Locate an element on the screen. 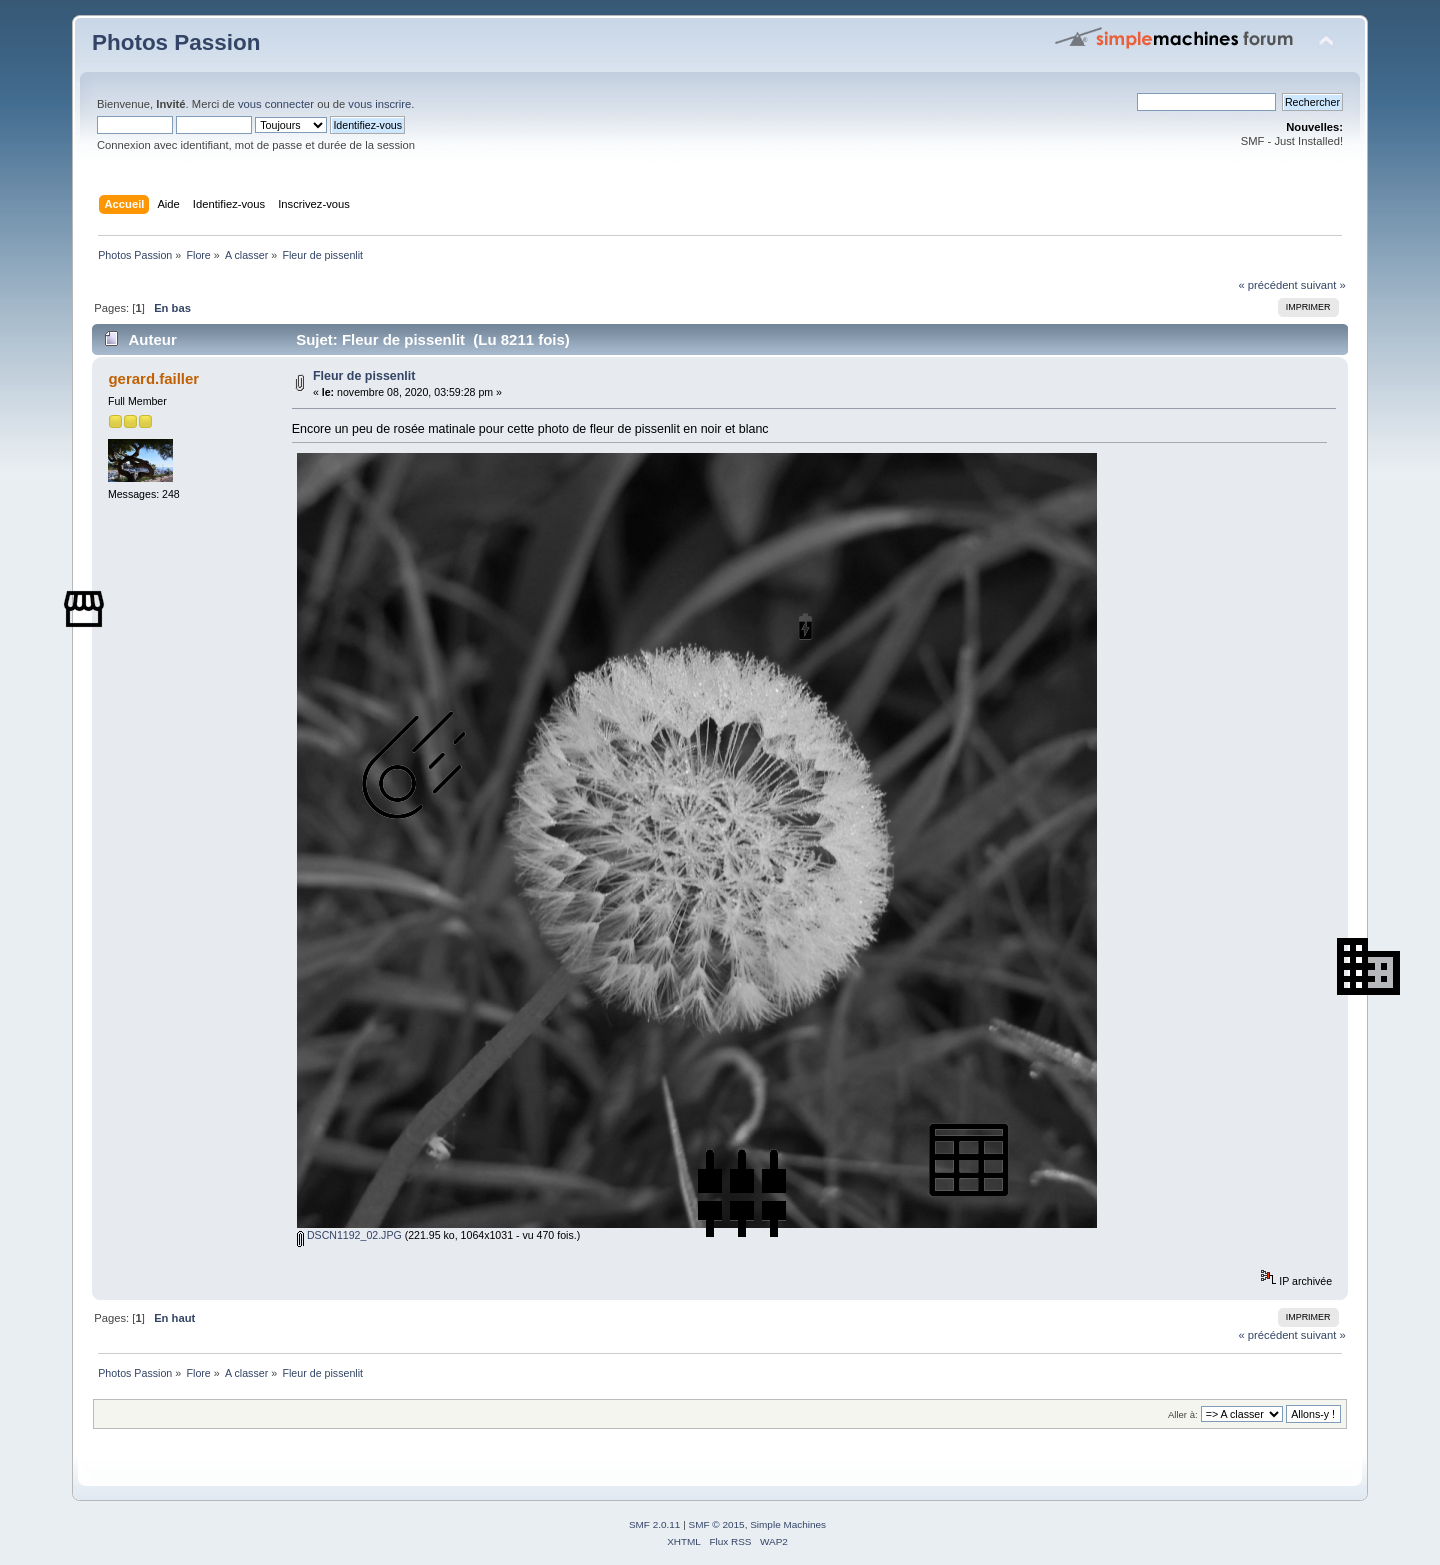 The height and width of the screenshot is (1565, 1440). indicates a trending or viral item is located at coordinates (414, 767).